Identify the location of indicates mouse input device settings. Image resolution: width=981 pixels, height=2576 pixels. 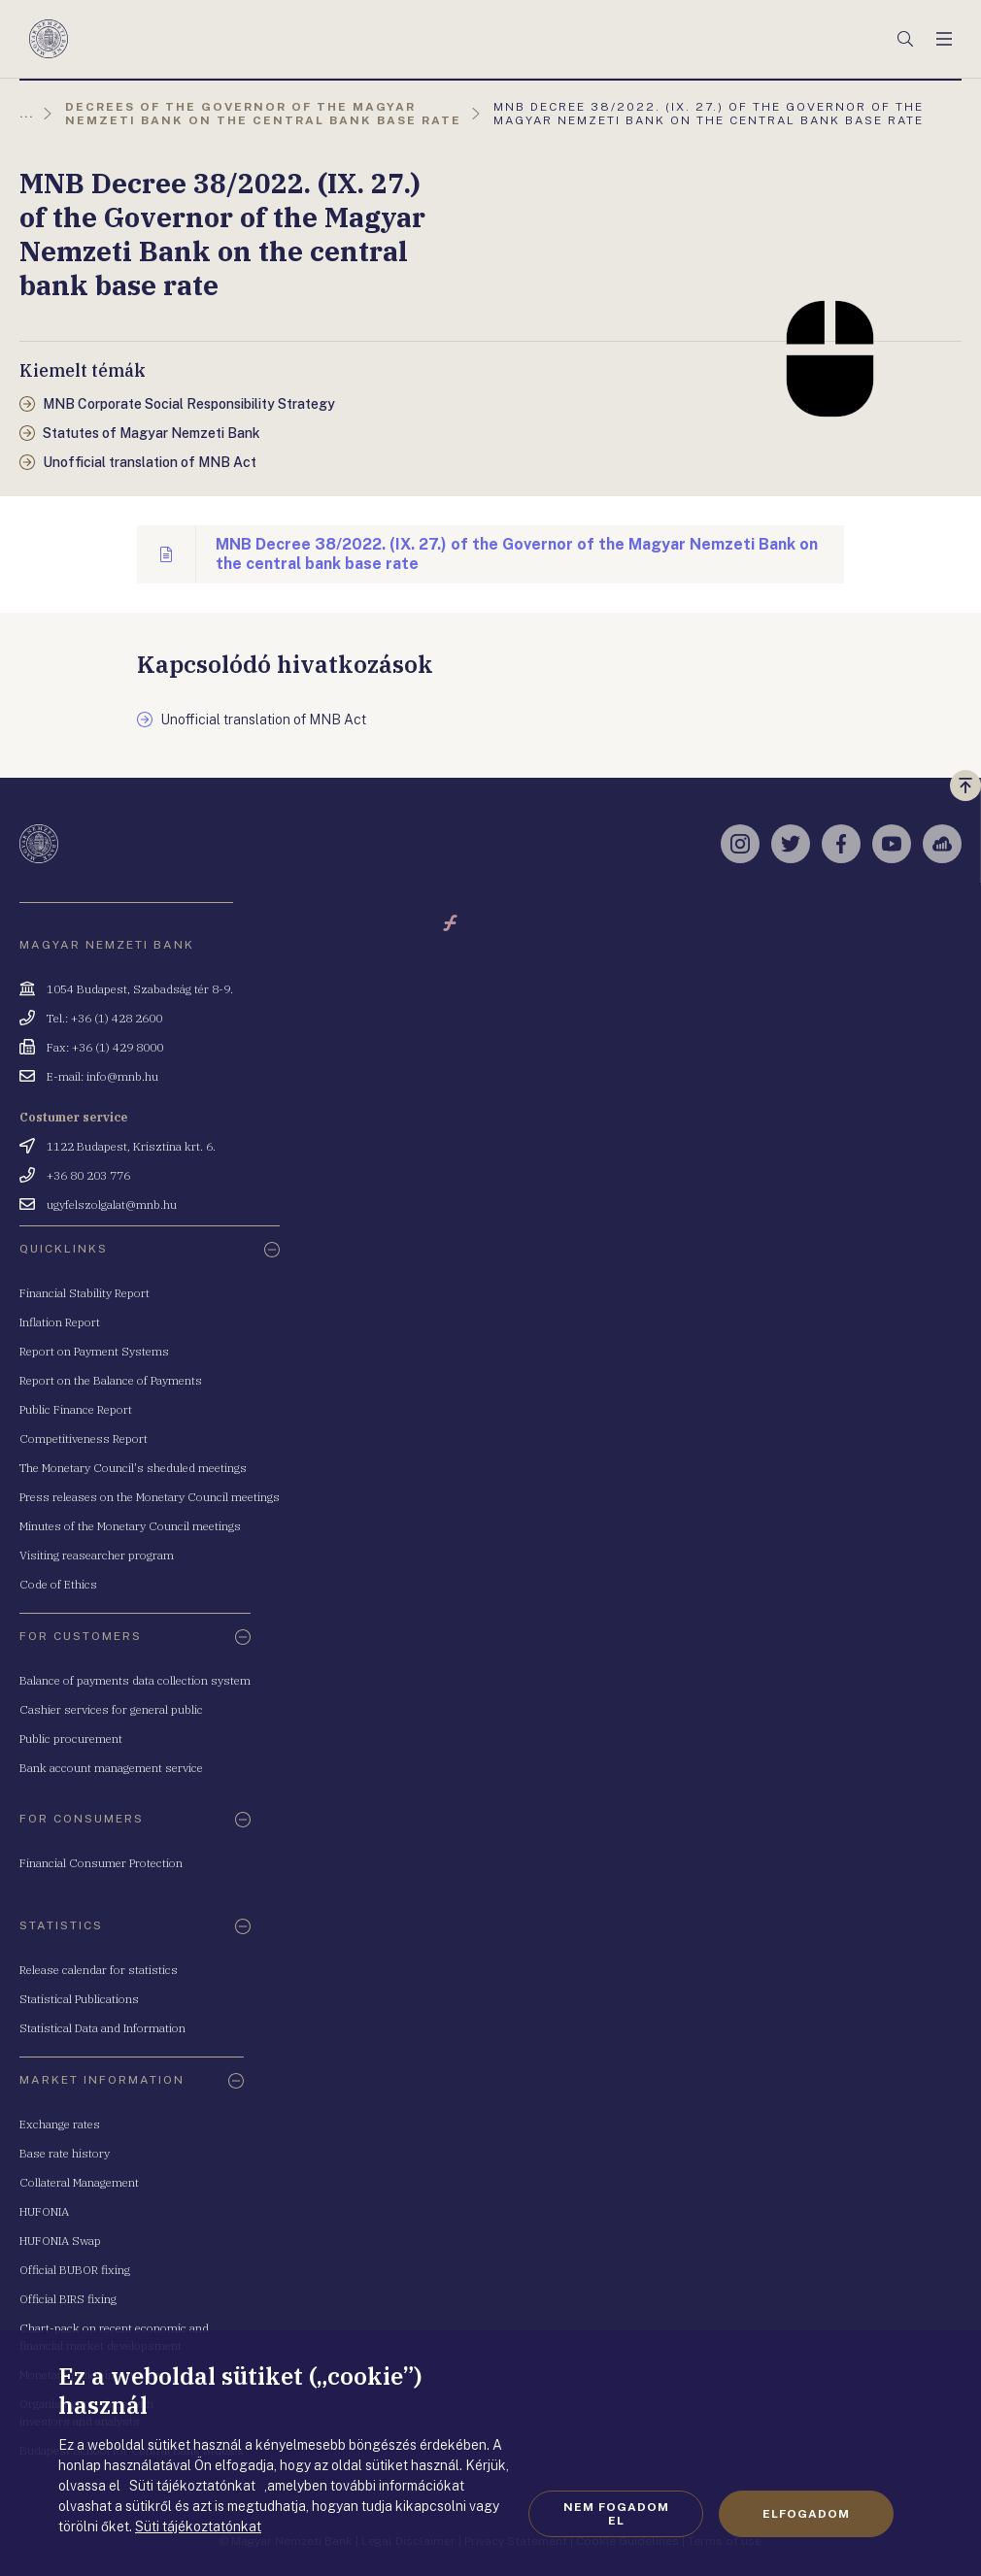
(829, 358).